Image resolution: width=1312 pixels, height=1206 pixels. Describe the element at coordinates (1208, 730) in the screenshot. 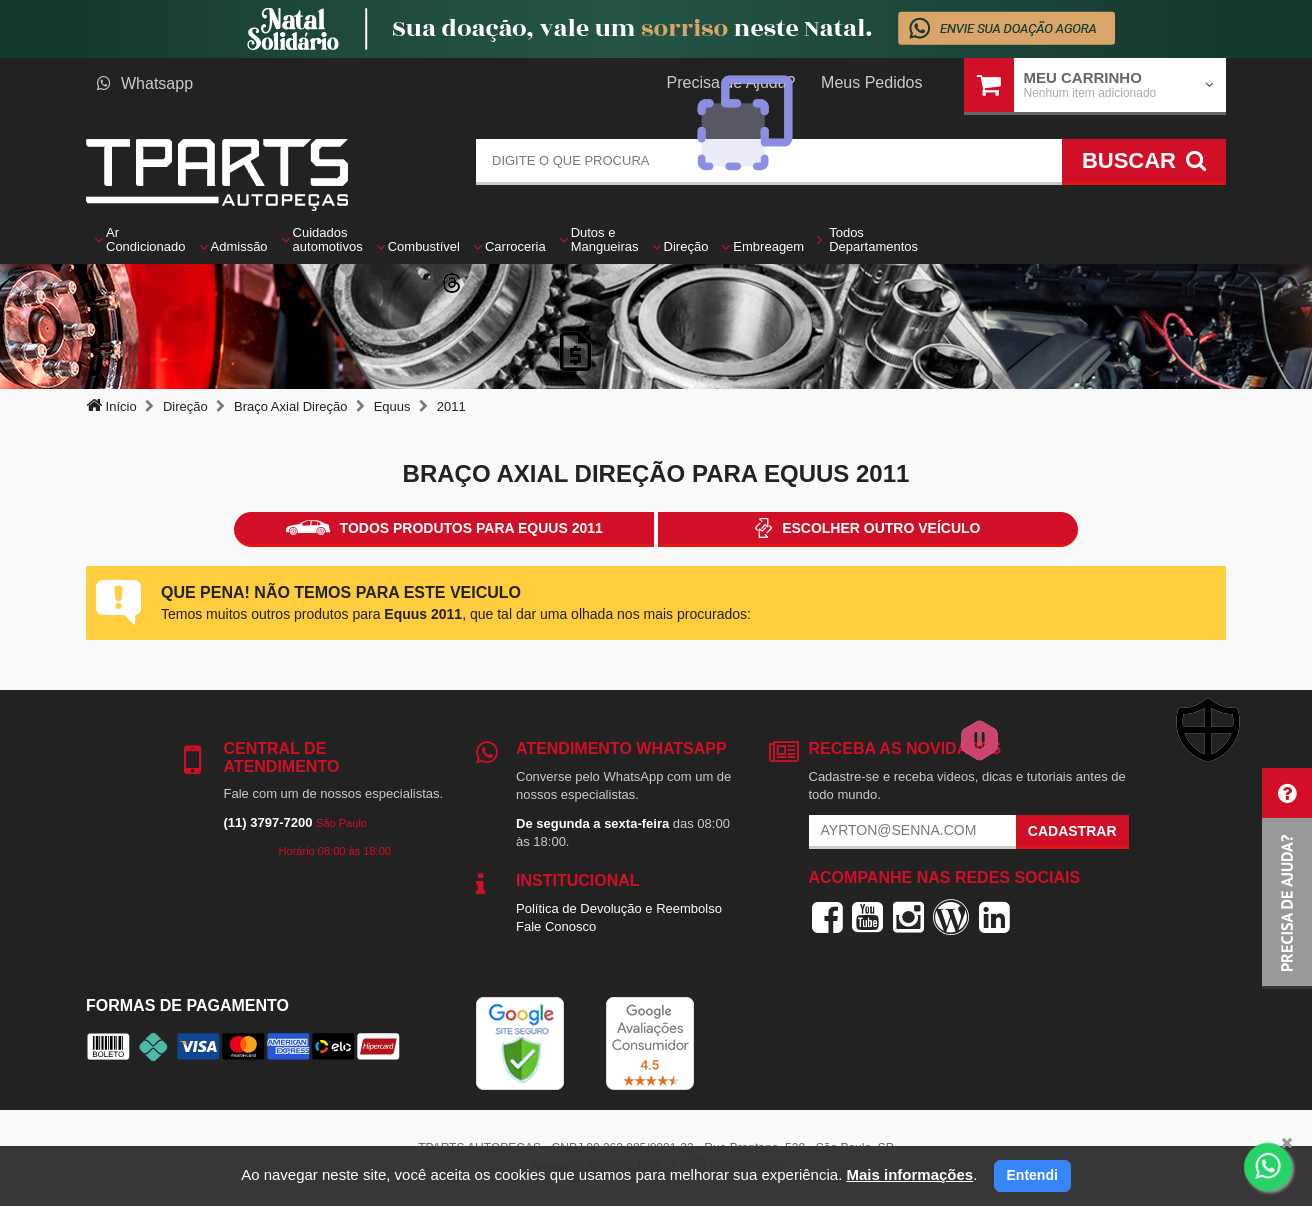

I see `privacy or security settings with multiple protection layers` at that location.